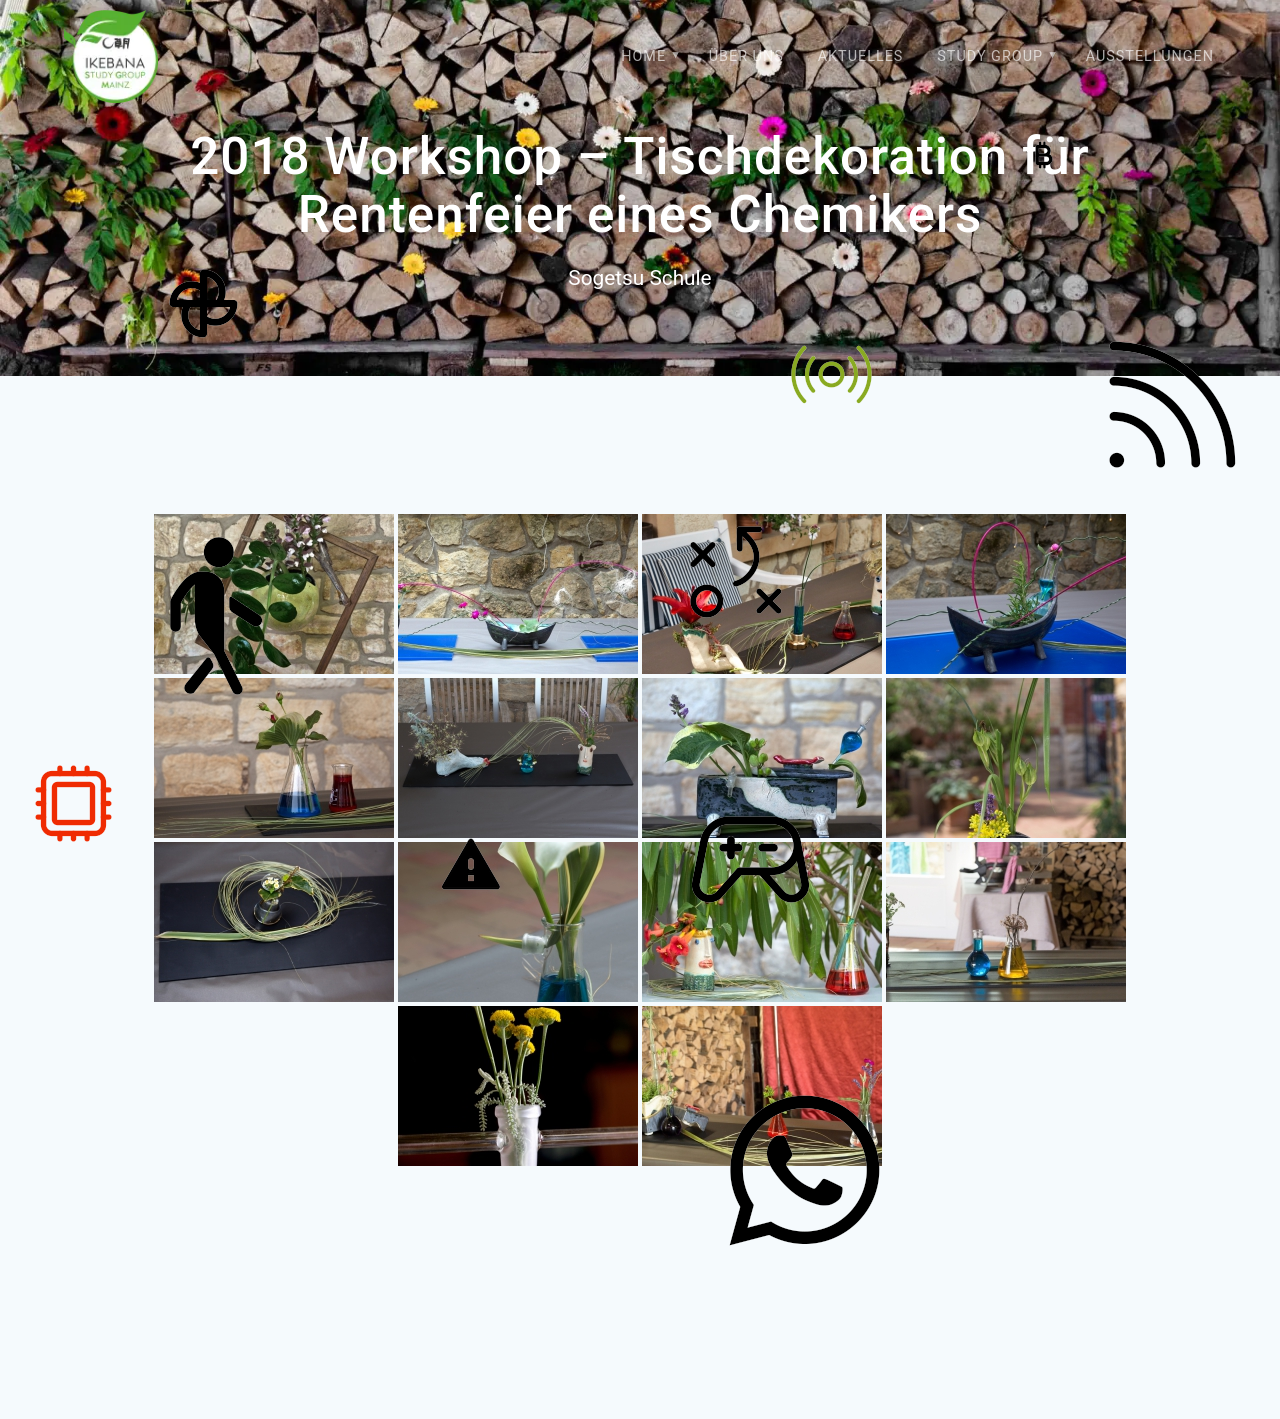 This screenshot has height=1419, width=1280. What do you see at coordinates (1044, 155) in the screenshot?
I see `view bitcoin balance or wallet` at bounding box center [1044, 155].